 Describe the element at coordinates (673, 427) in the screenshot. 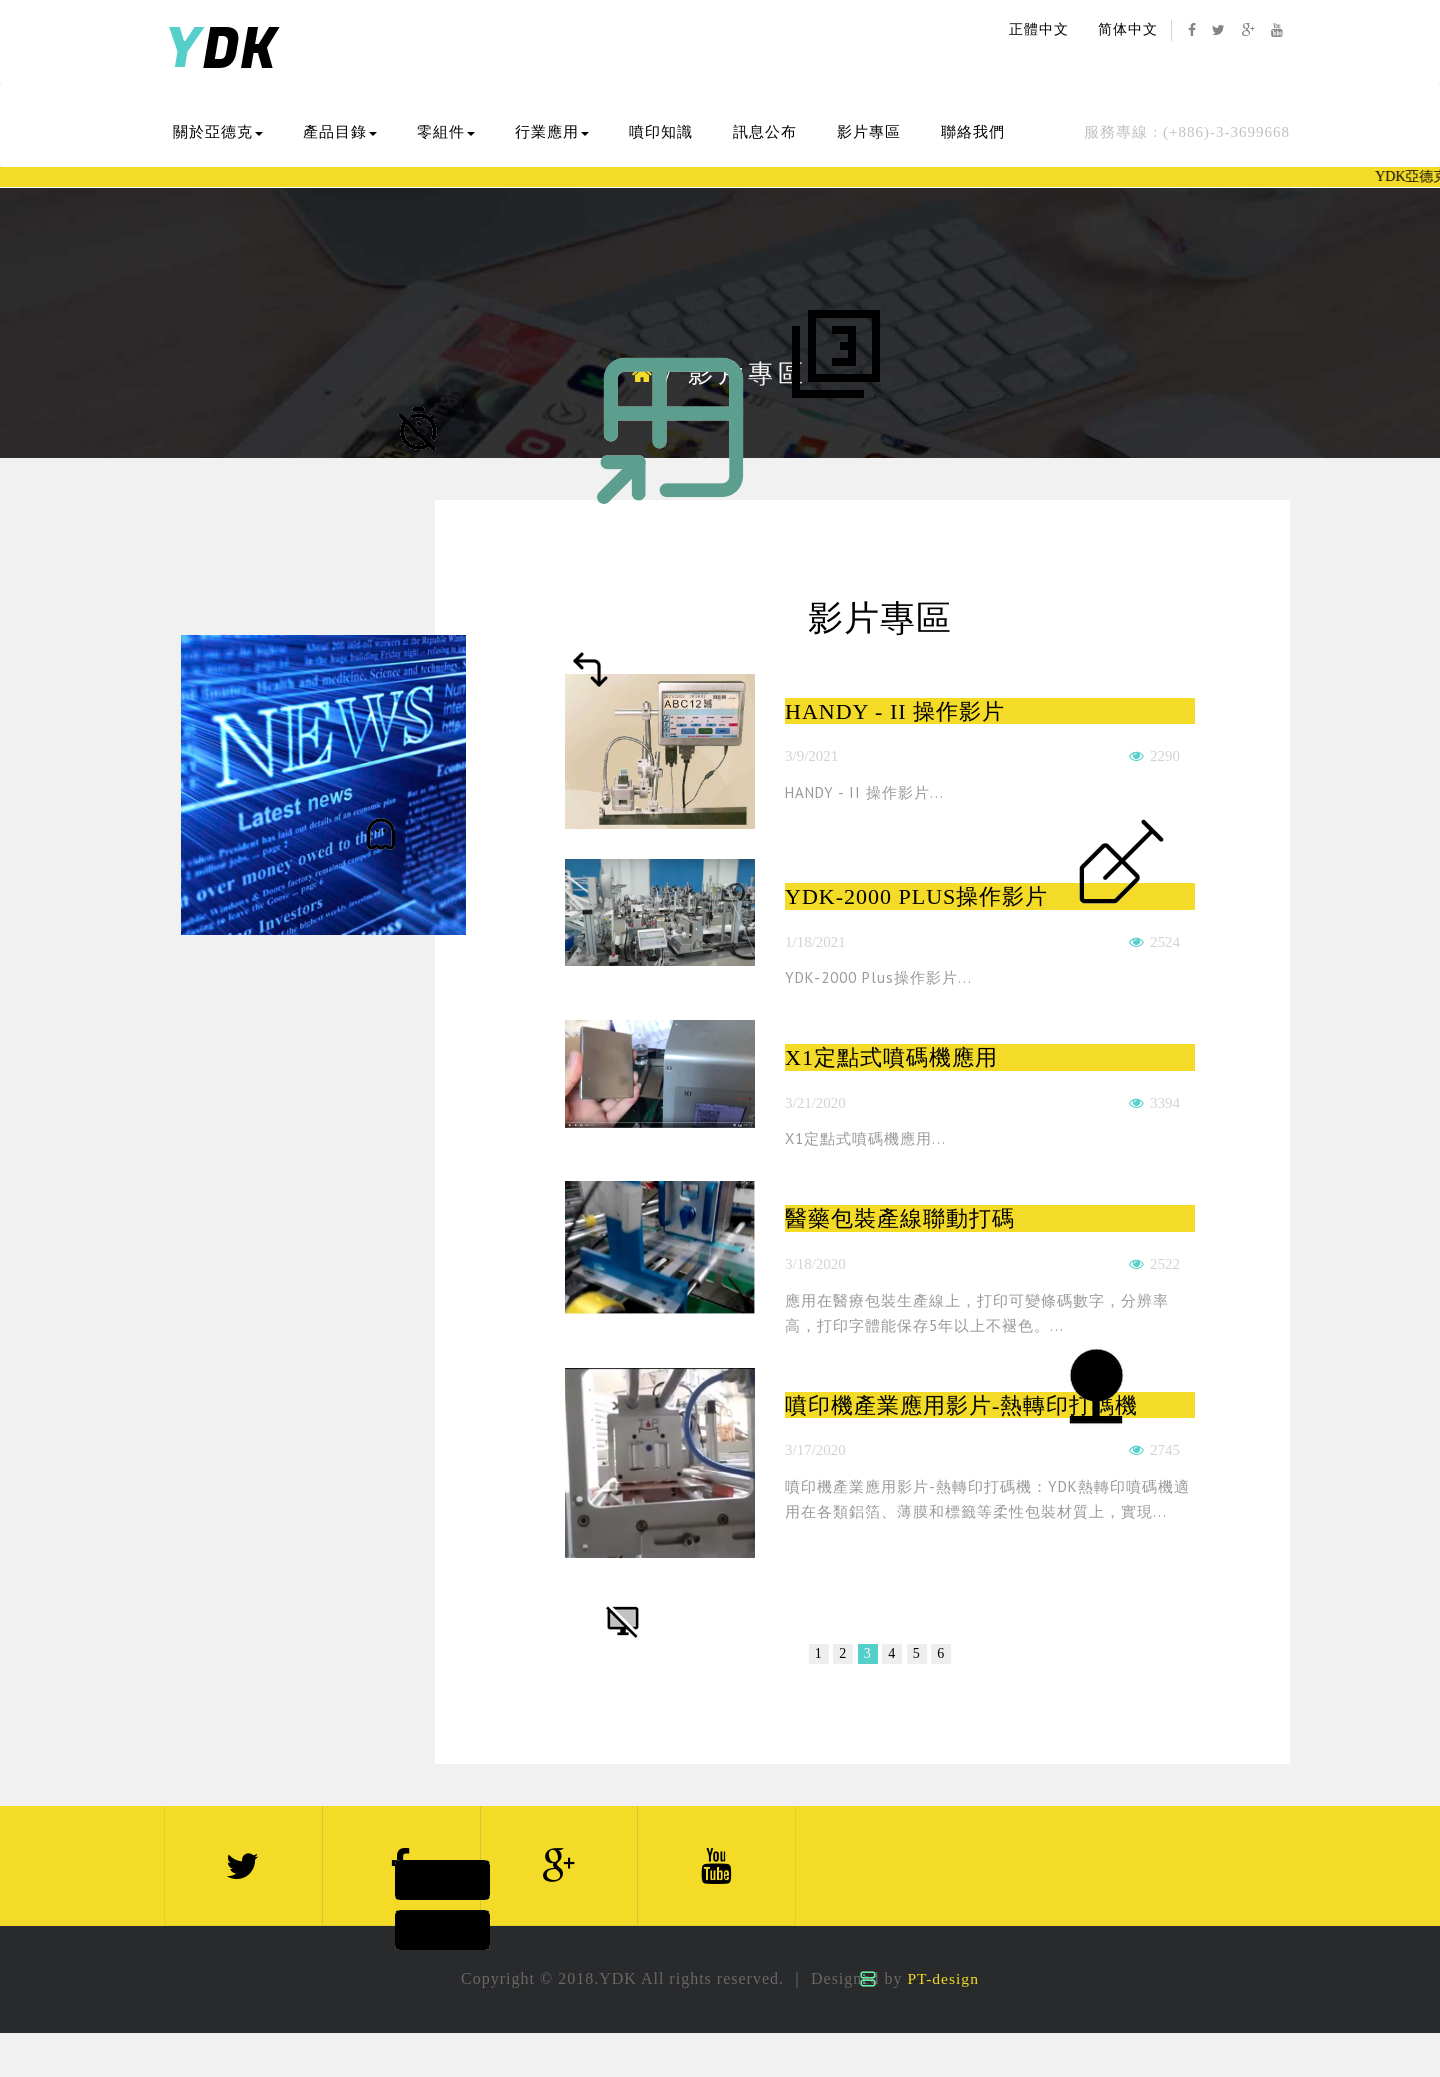

I see `create a shortcut to this table` at that location.